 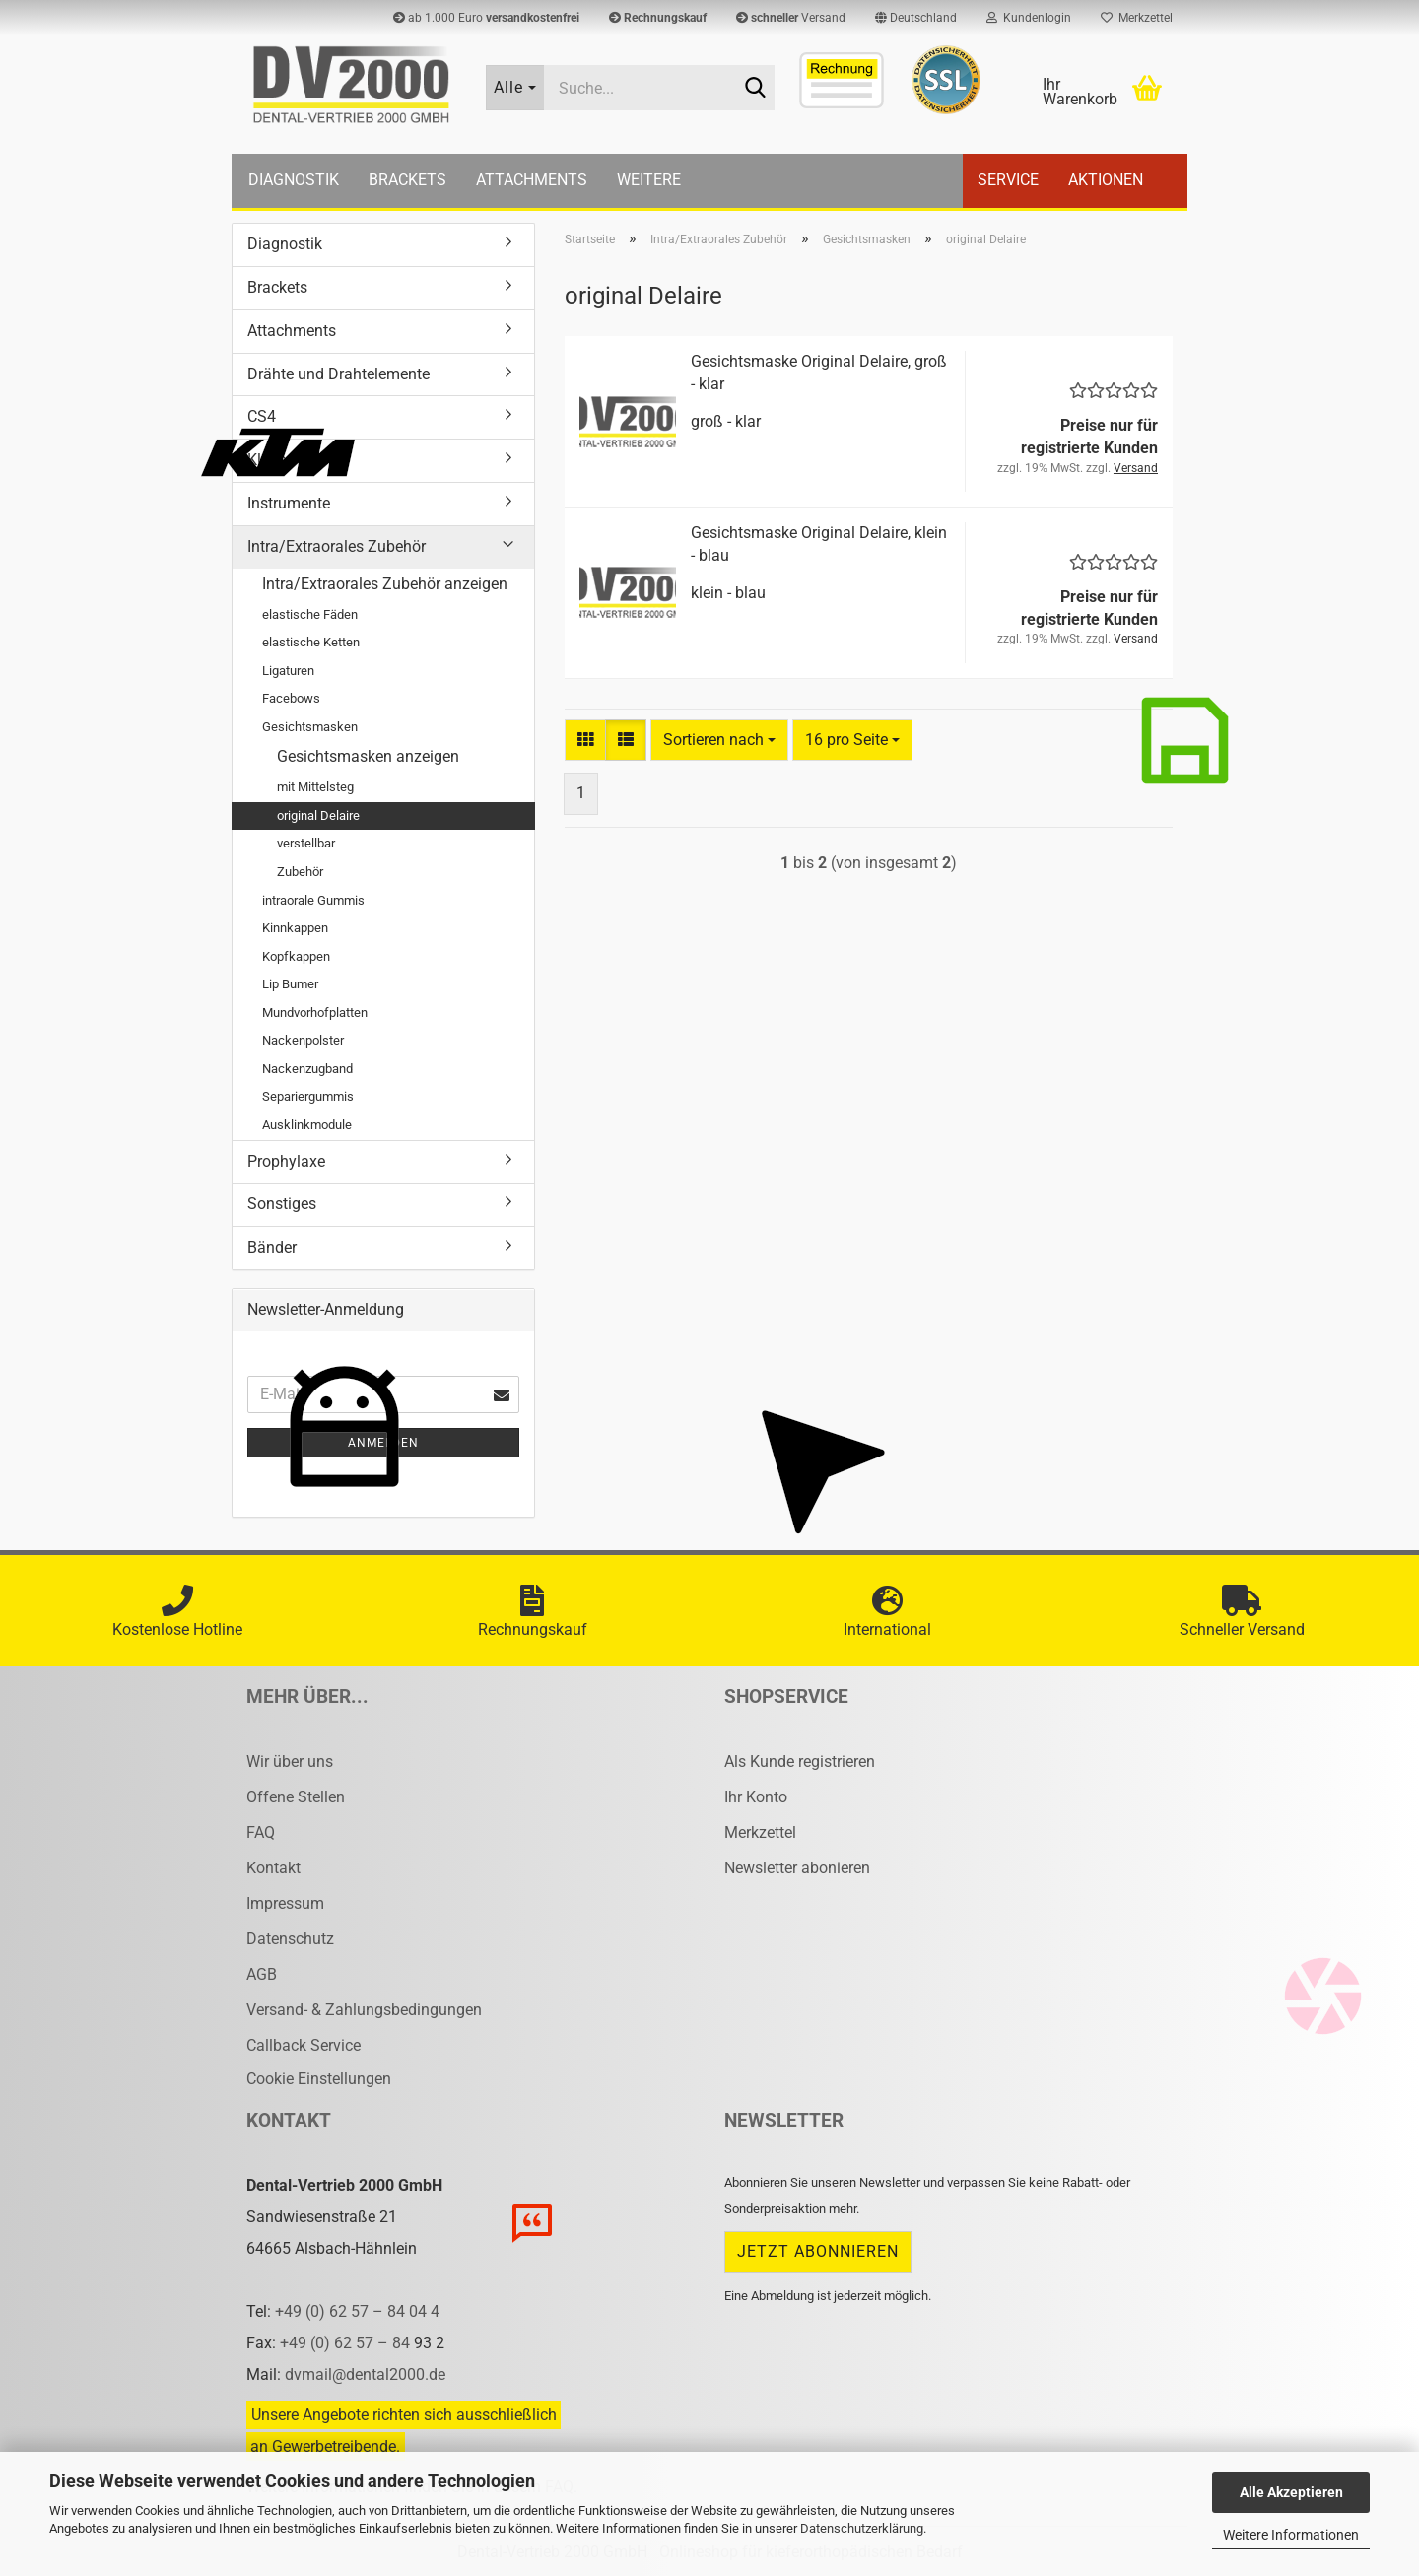 I want to click on start navigation to destination, so click(x=822, y=1470).